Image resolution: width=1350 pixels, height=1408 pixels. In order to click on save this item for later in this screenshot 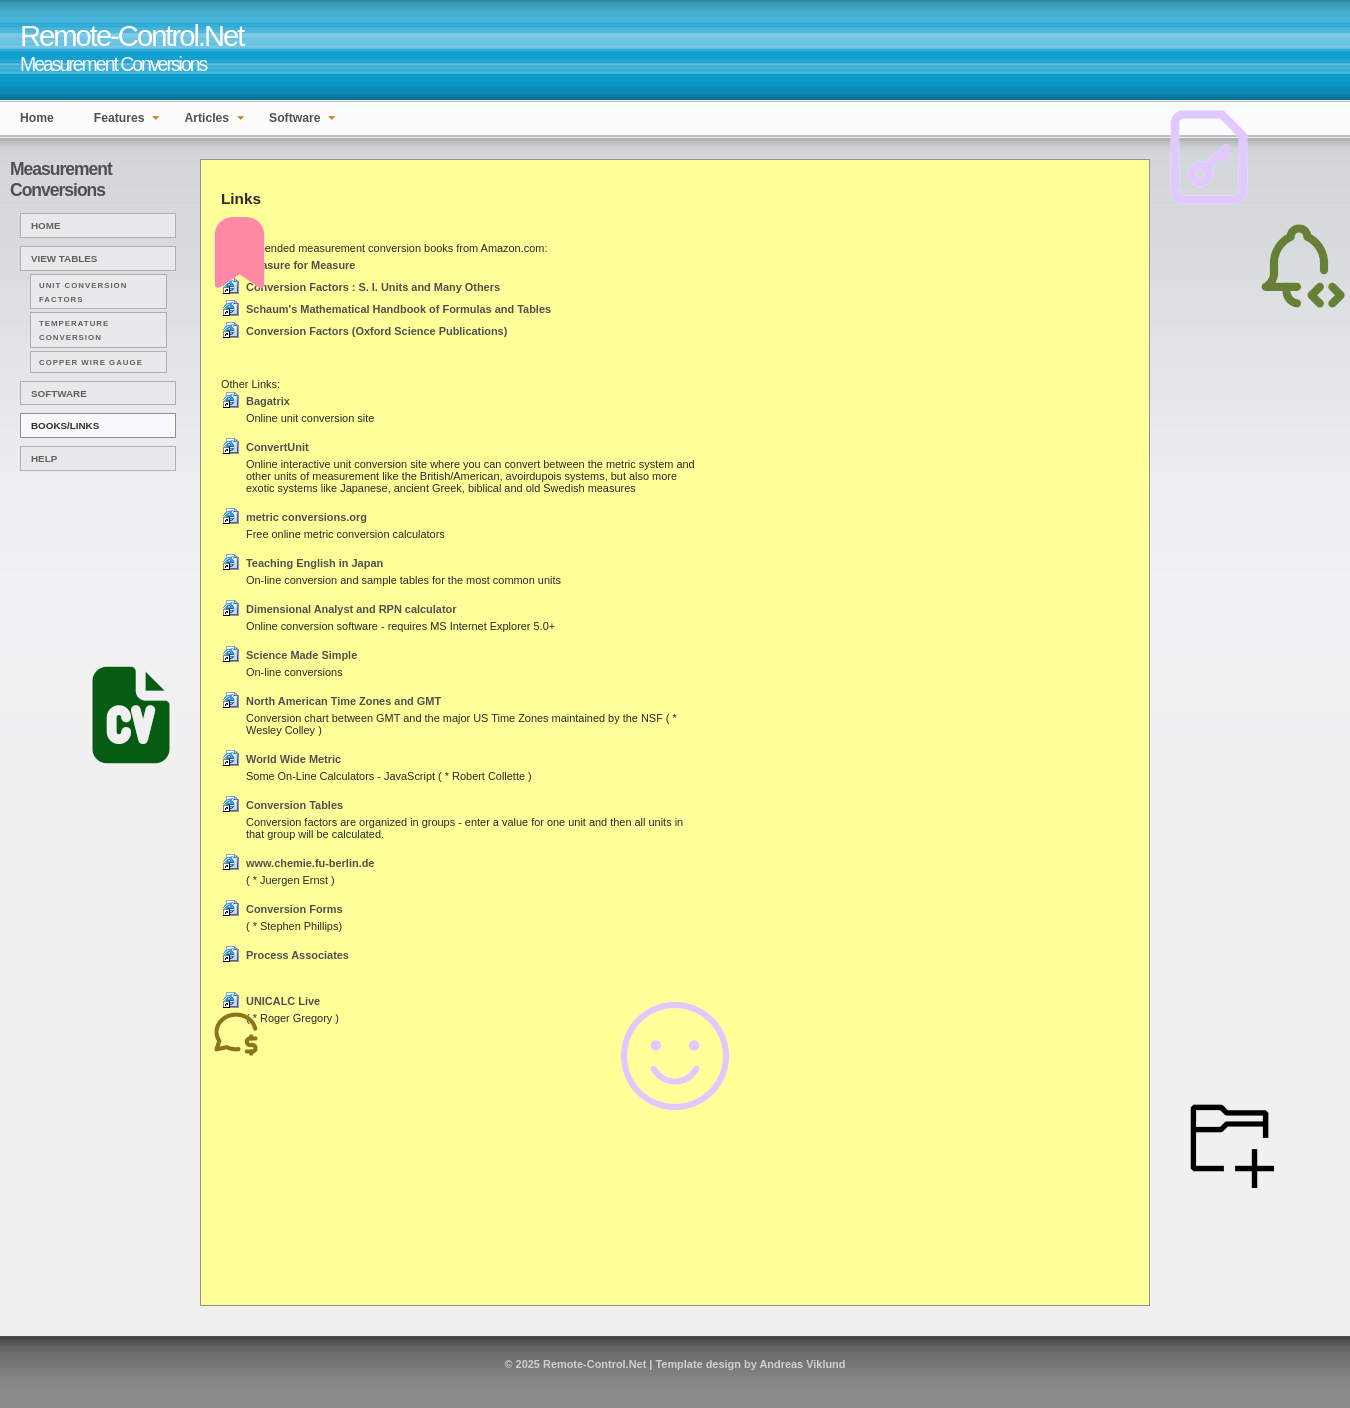, I will do `click(239, 252)`.